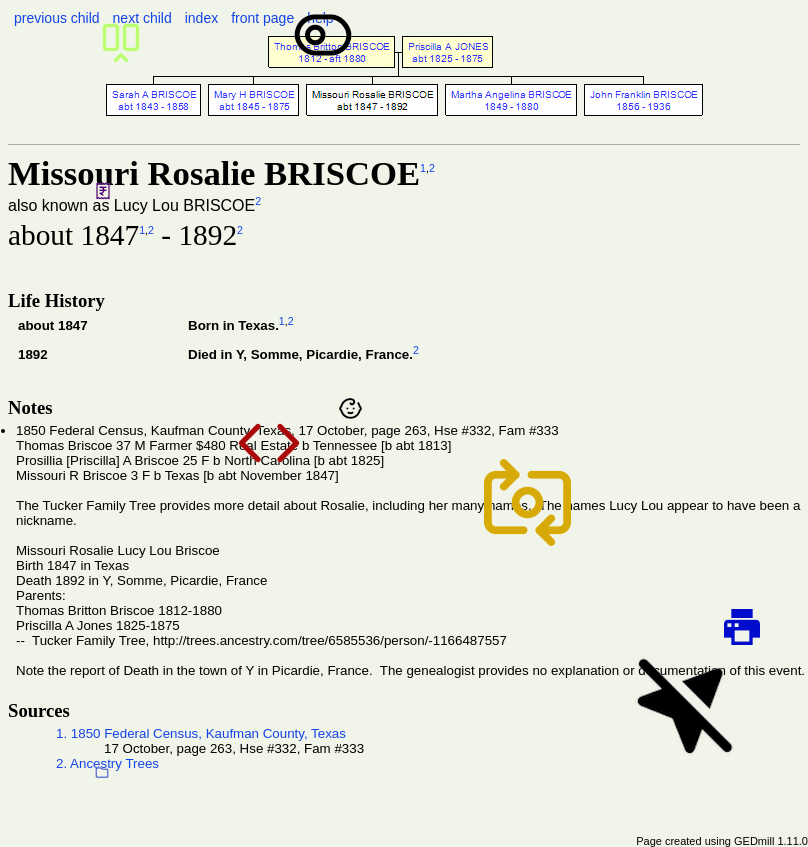 The image size is (808, 847). I want to click on access parental or child-friendly mode, so click(350, 408).